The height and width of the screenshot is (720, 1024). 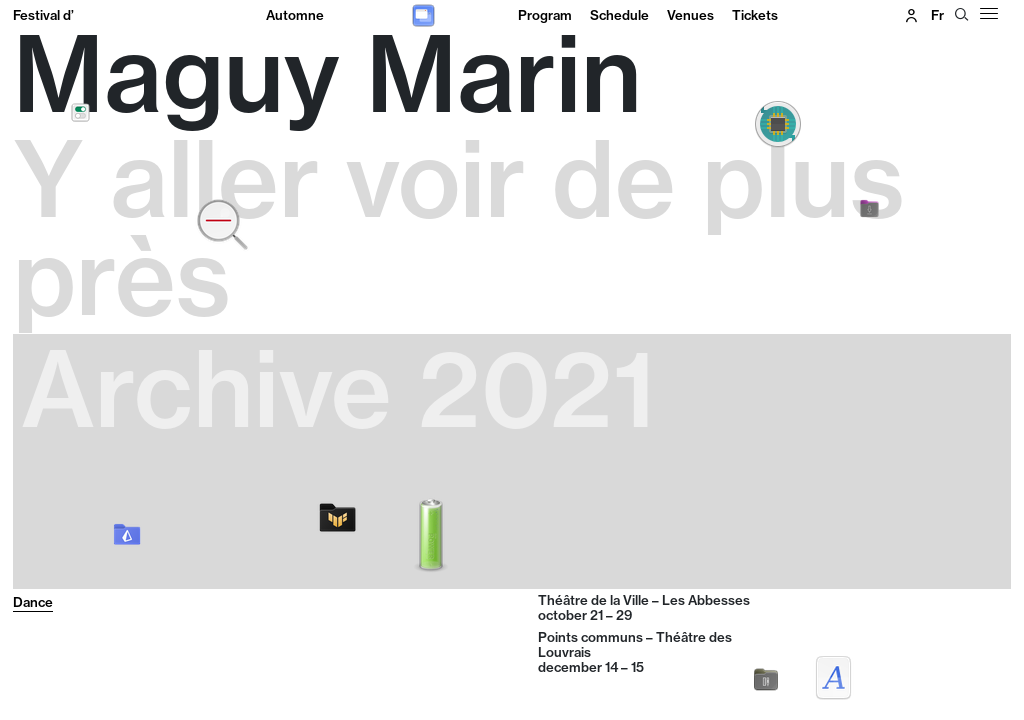 What do you see at coordinates (766, 679) in the screenshot?
I see `open templates folder` at bounding box center [766, 679].